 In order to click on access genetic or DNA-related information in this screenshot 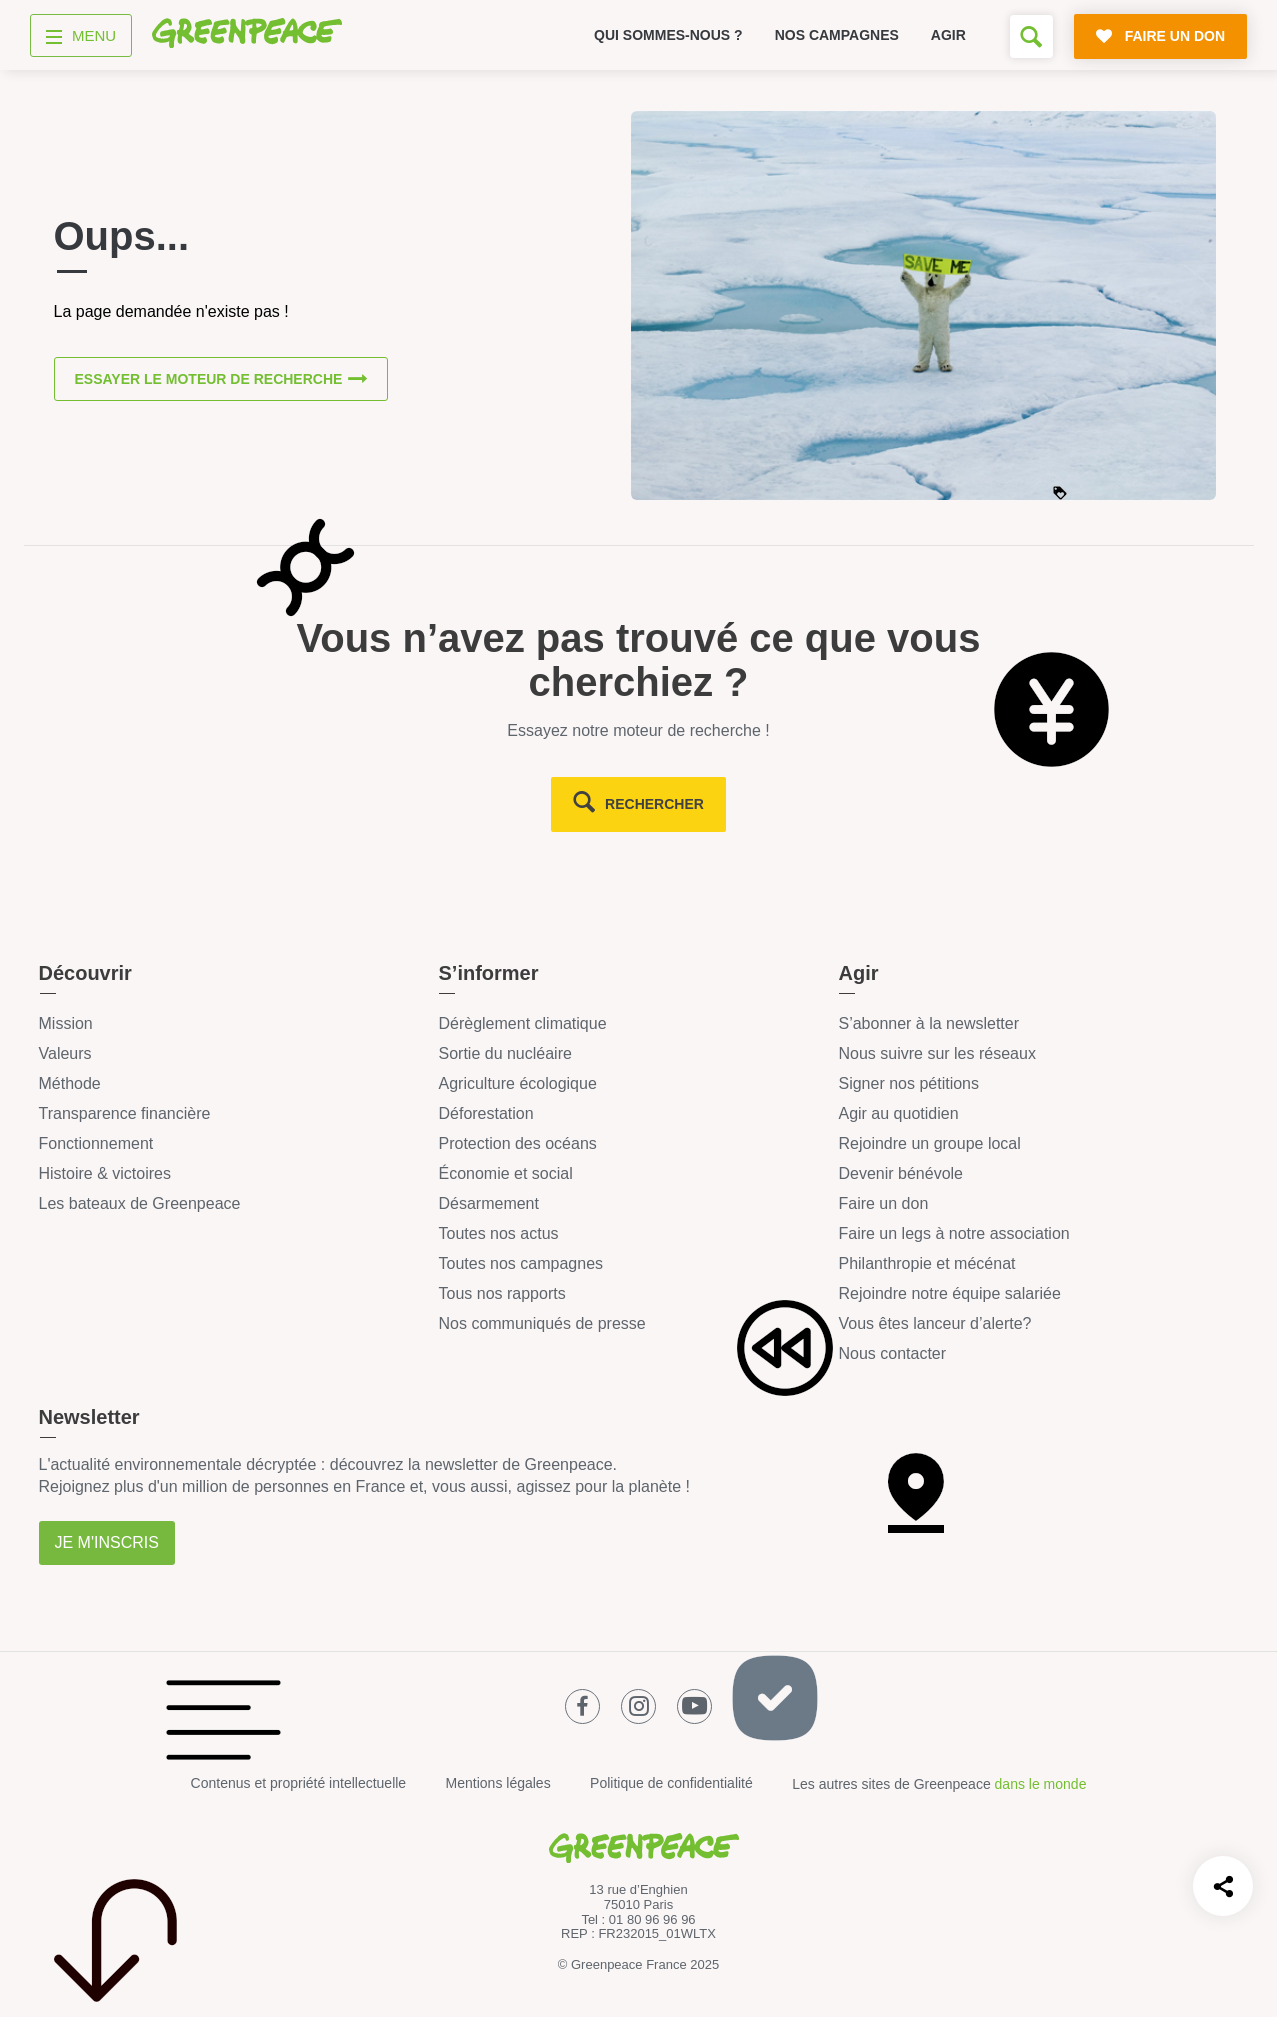, I will do `click(305, 567)`.